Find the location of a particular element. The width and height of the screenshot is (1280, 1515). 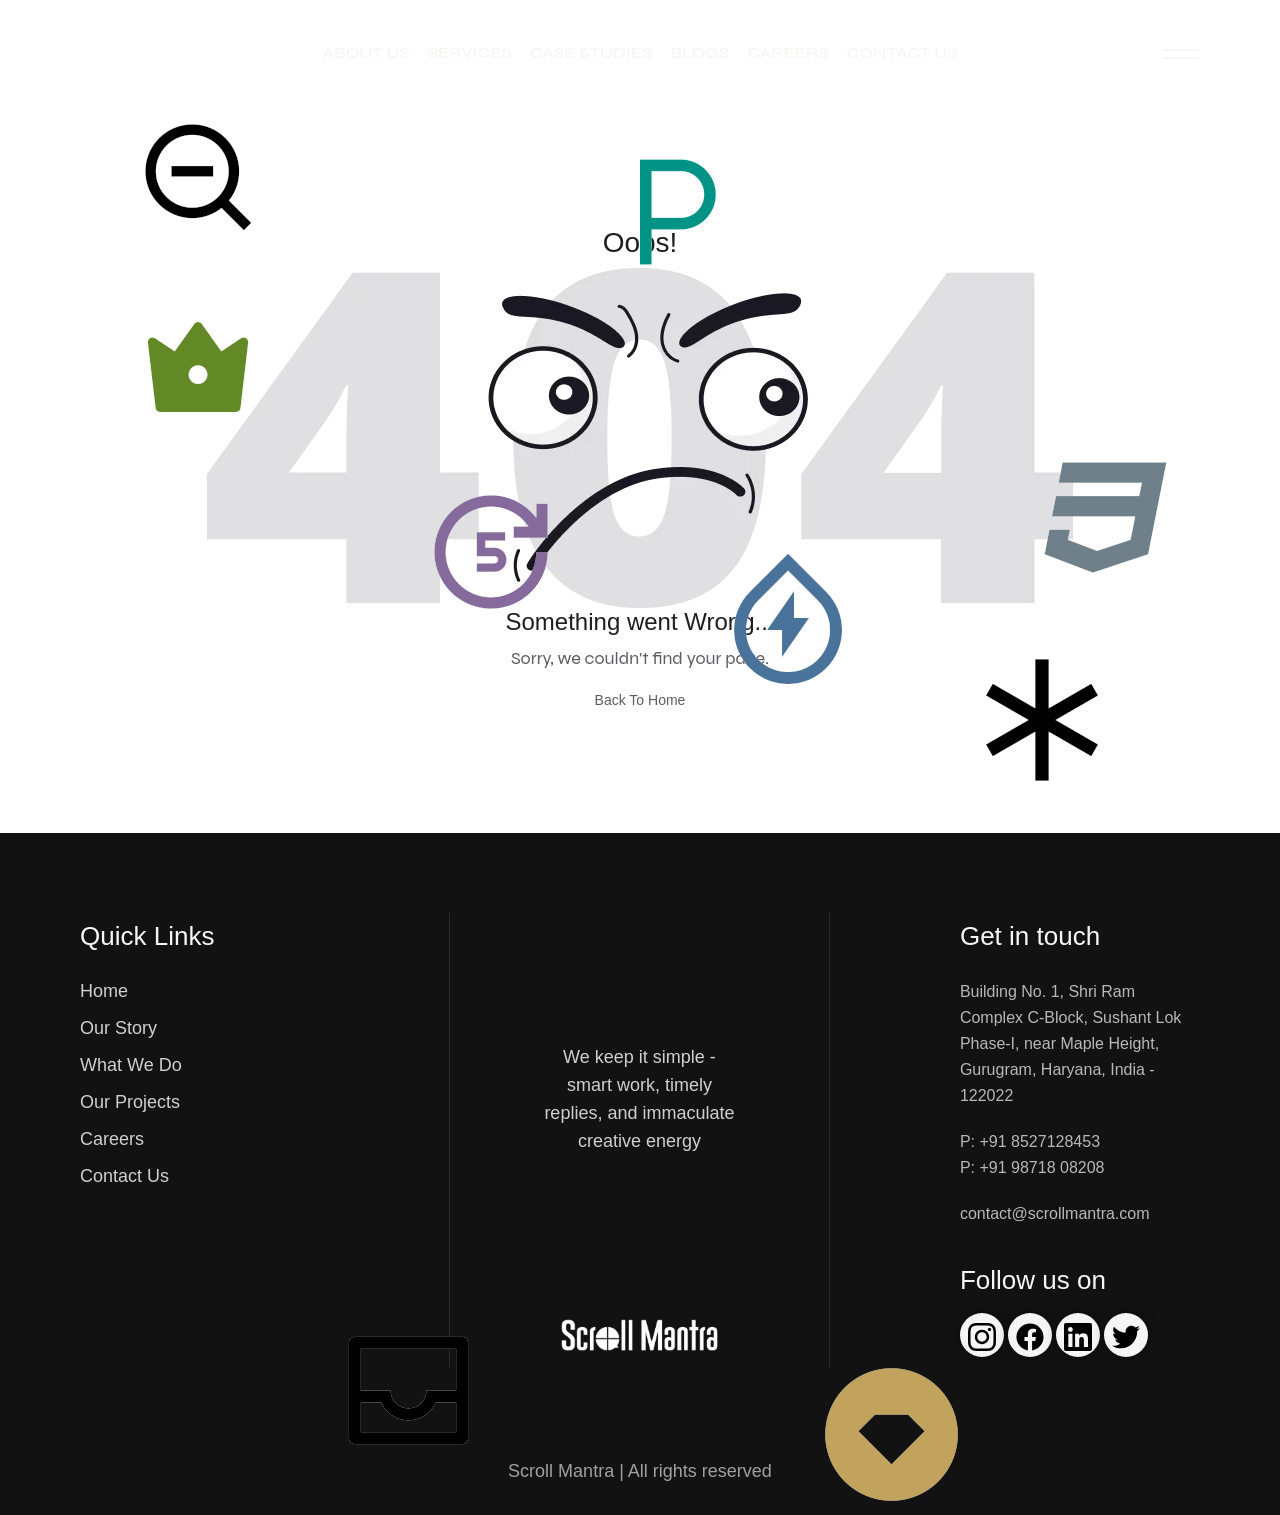

view your inbox is located at coordinates (408, 1390).